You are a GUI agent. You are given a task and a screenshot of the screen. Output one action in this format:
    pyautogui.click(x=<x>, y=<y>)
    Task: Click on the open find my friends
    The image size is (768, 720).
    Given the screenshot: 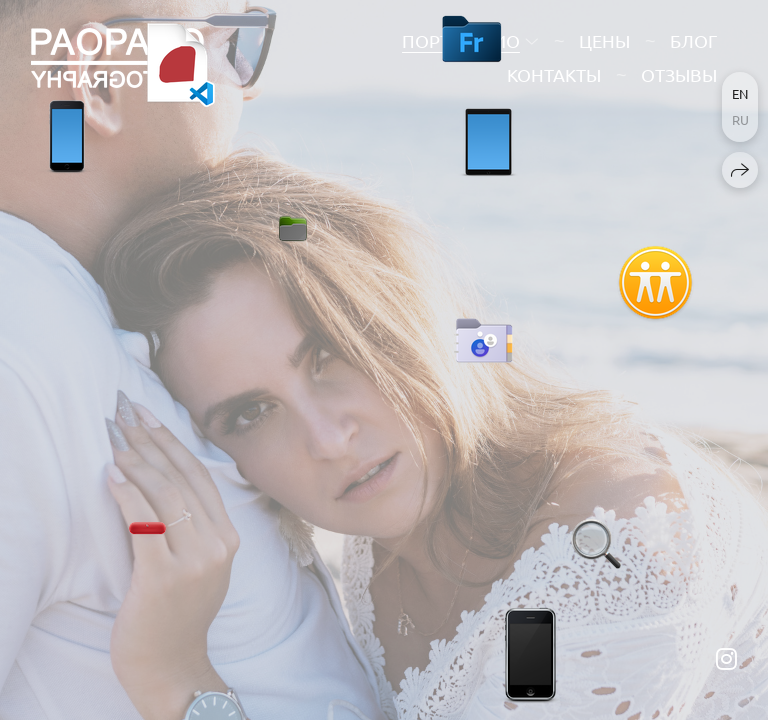 What is the action you would take?
    pyautogui.click(x=655, y=282)
    